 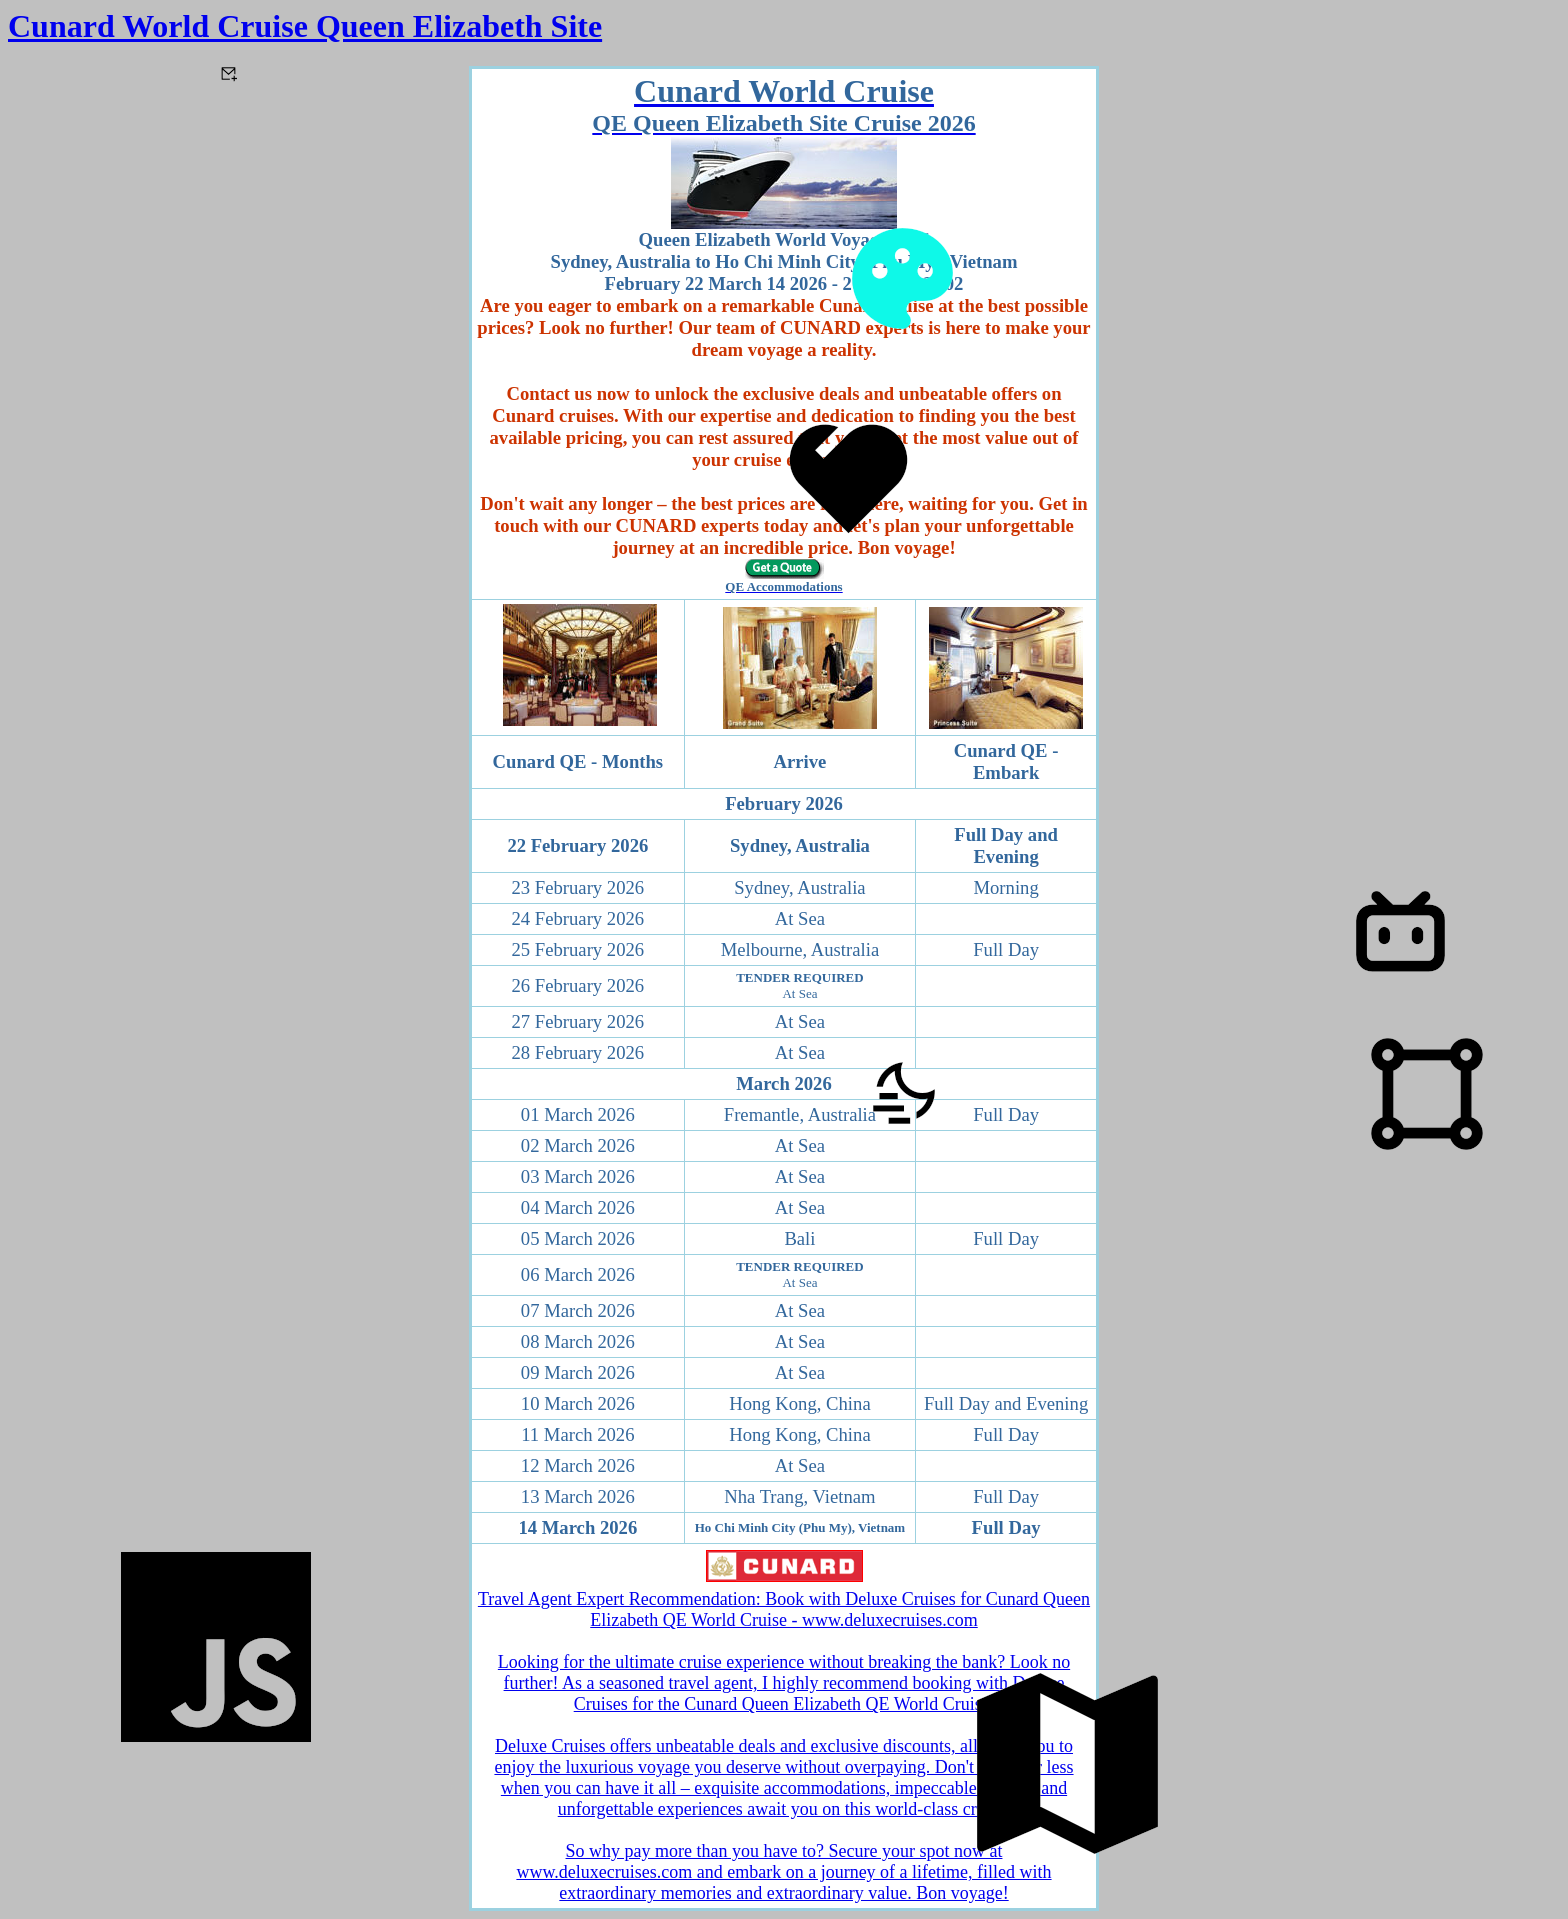 What do you see at coordinates (1400, 935) in the screenshot?
I see `open bilibili app` at bounding box center [1400, 935].